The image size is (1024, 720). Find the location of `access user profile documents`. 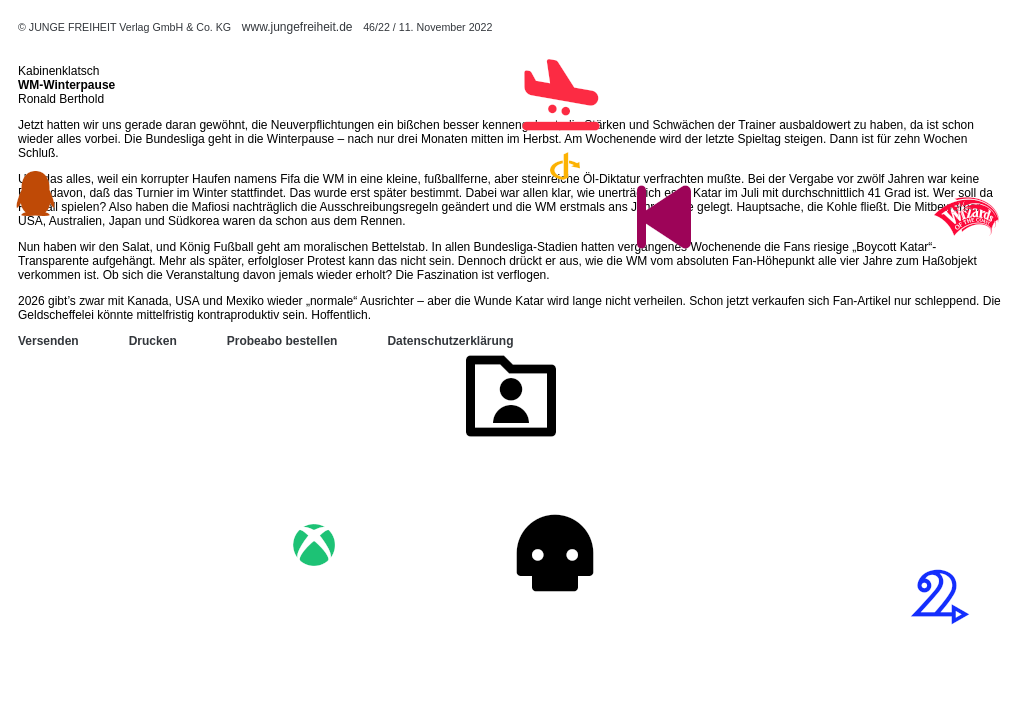

access user profile documents is located at coordinates (511, 396).